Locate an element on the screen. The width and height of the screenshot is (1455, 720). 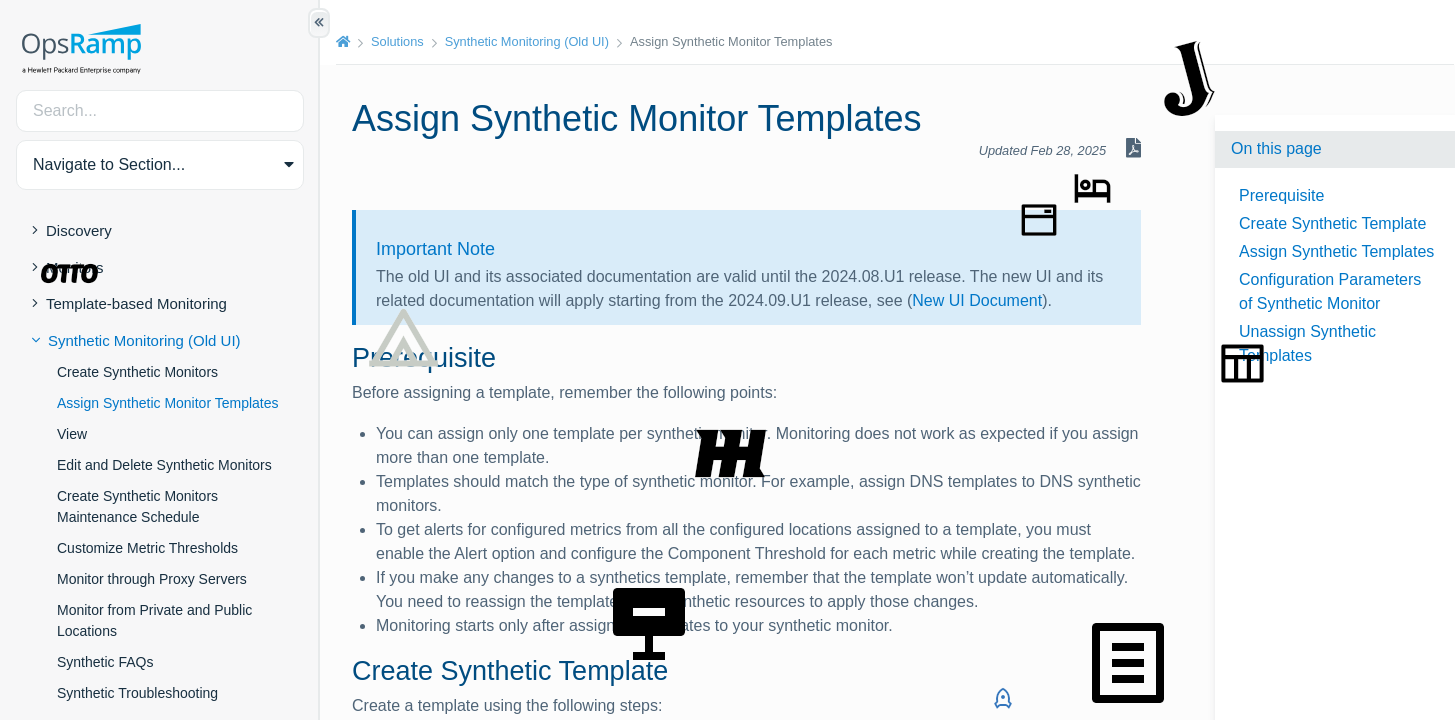
find nearby hotels or accommodations is located at coordinates (1092, 188).